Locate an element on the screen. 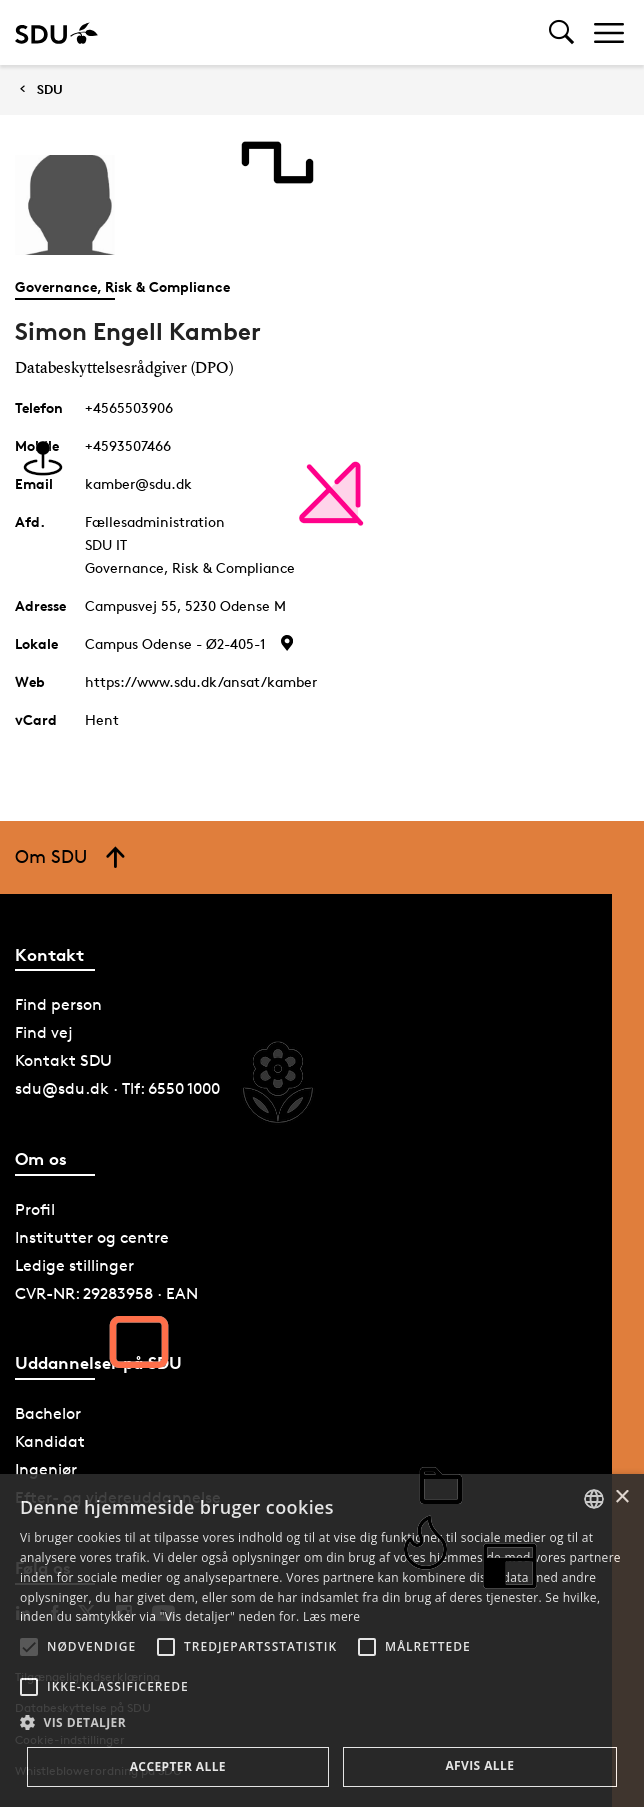  switch to layout view is located at coordinates (510, 1566).